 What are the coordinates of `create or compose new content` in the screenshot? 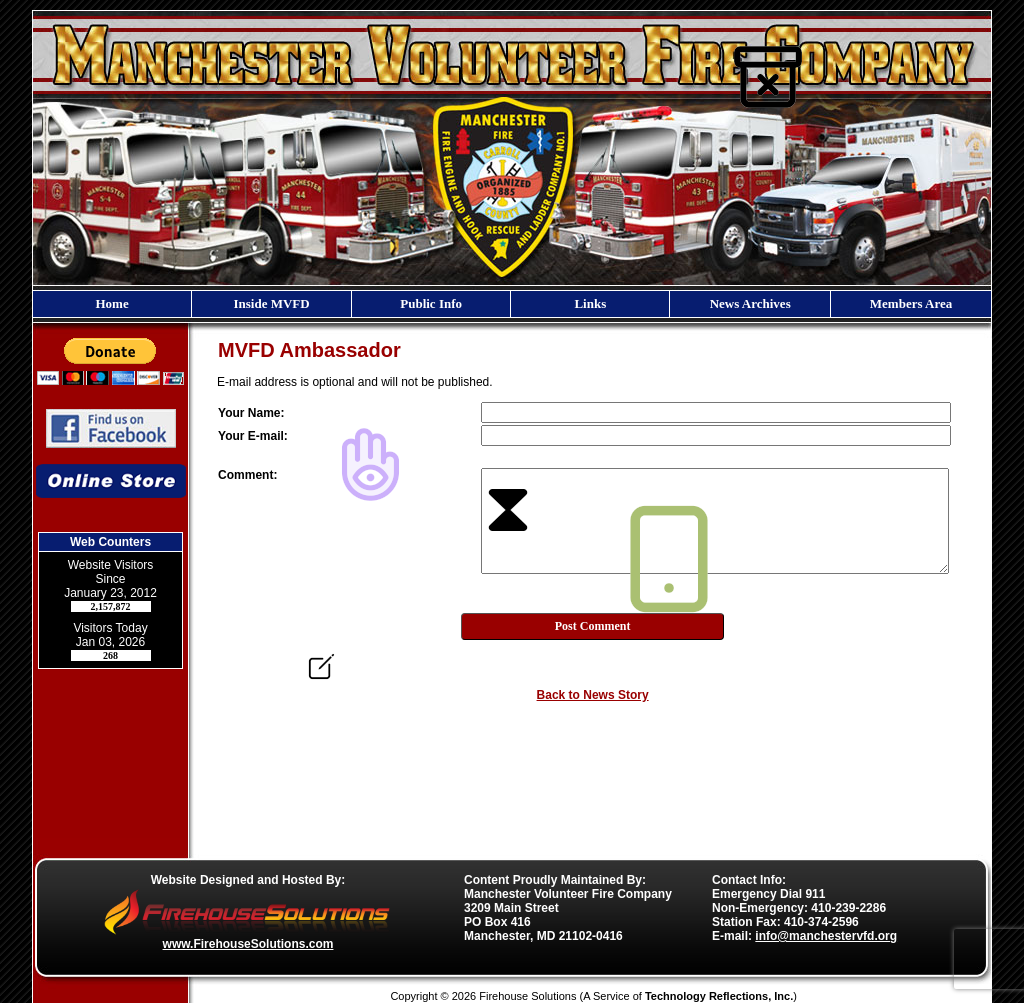 It's located at (321, 666).